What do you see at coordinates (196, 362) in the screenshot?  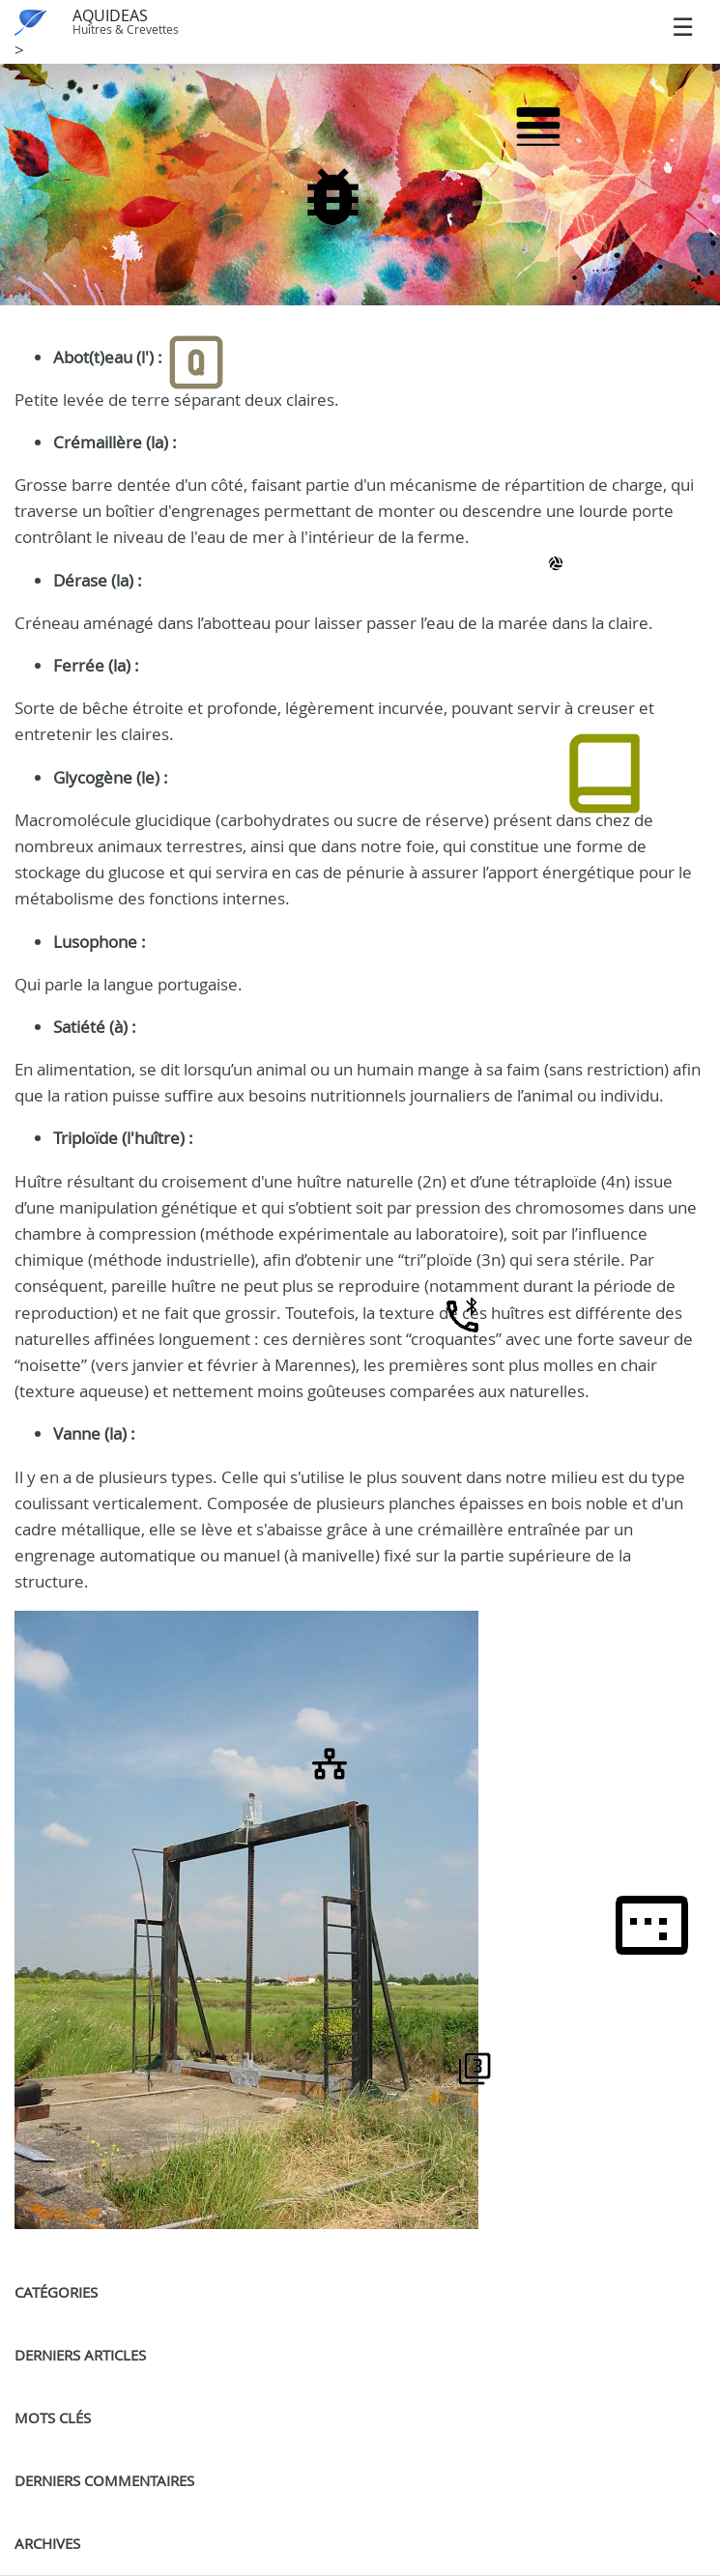 I see `represents the letter Q in a keyboard or text input` at bounding box center [196, 362].